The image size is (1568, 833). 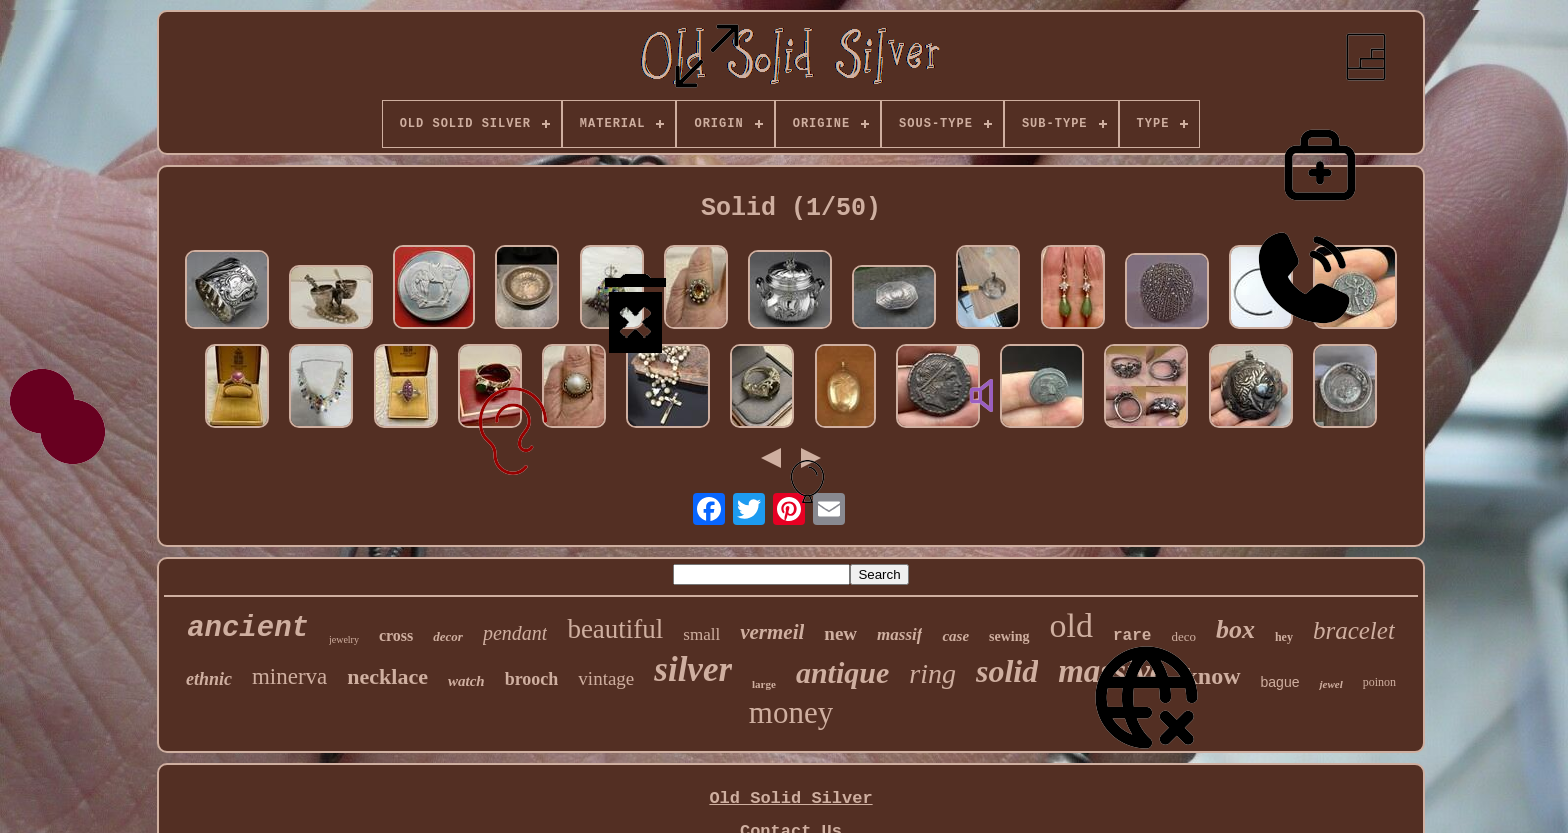 I want to click on permanently delete item, so click(x=635, y=313).